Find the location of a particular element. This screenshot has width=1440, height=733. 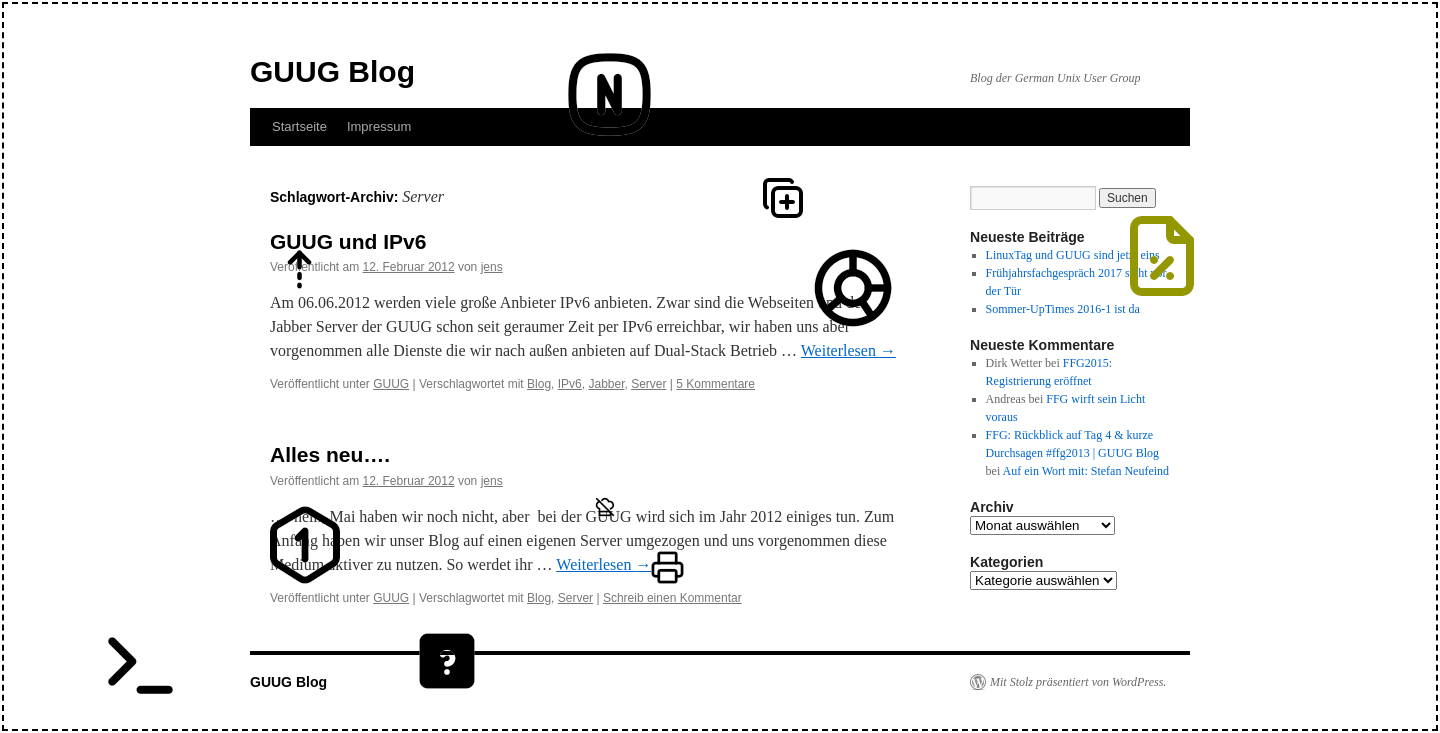

indicates step one in a multi-step process is located at coordinates (305, 545).